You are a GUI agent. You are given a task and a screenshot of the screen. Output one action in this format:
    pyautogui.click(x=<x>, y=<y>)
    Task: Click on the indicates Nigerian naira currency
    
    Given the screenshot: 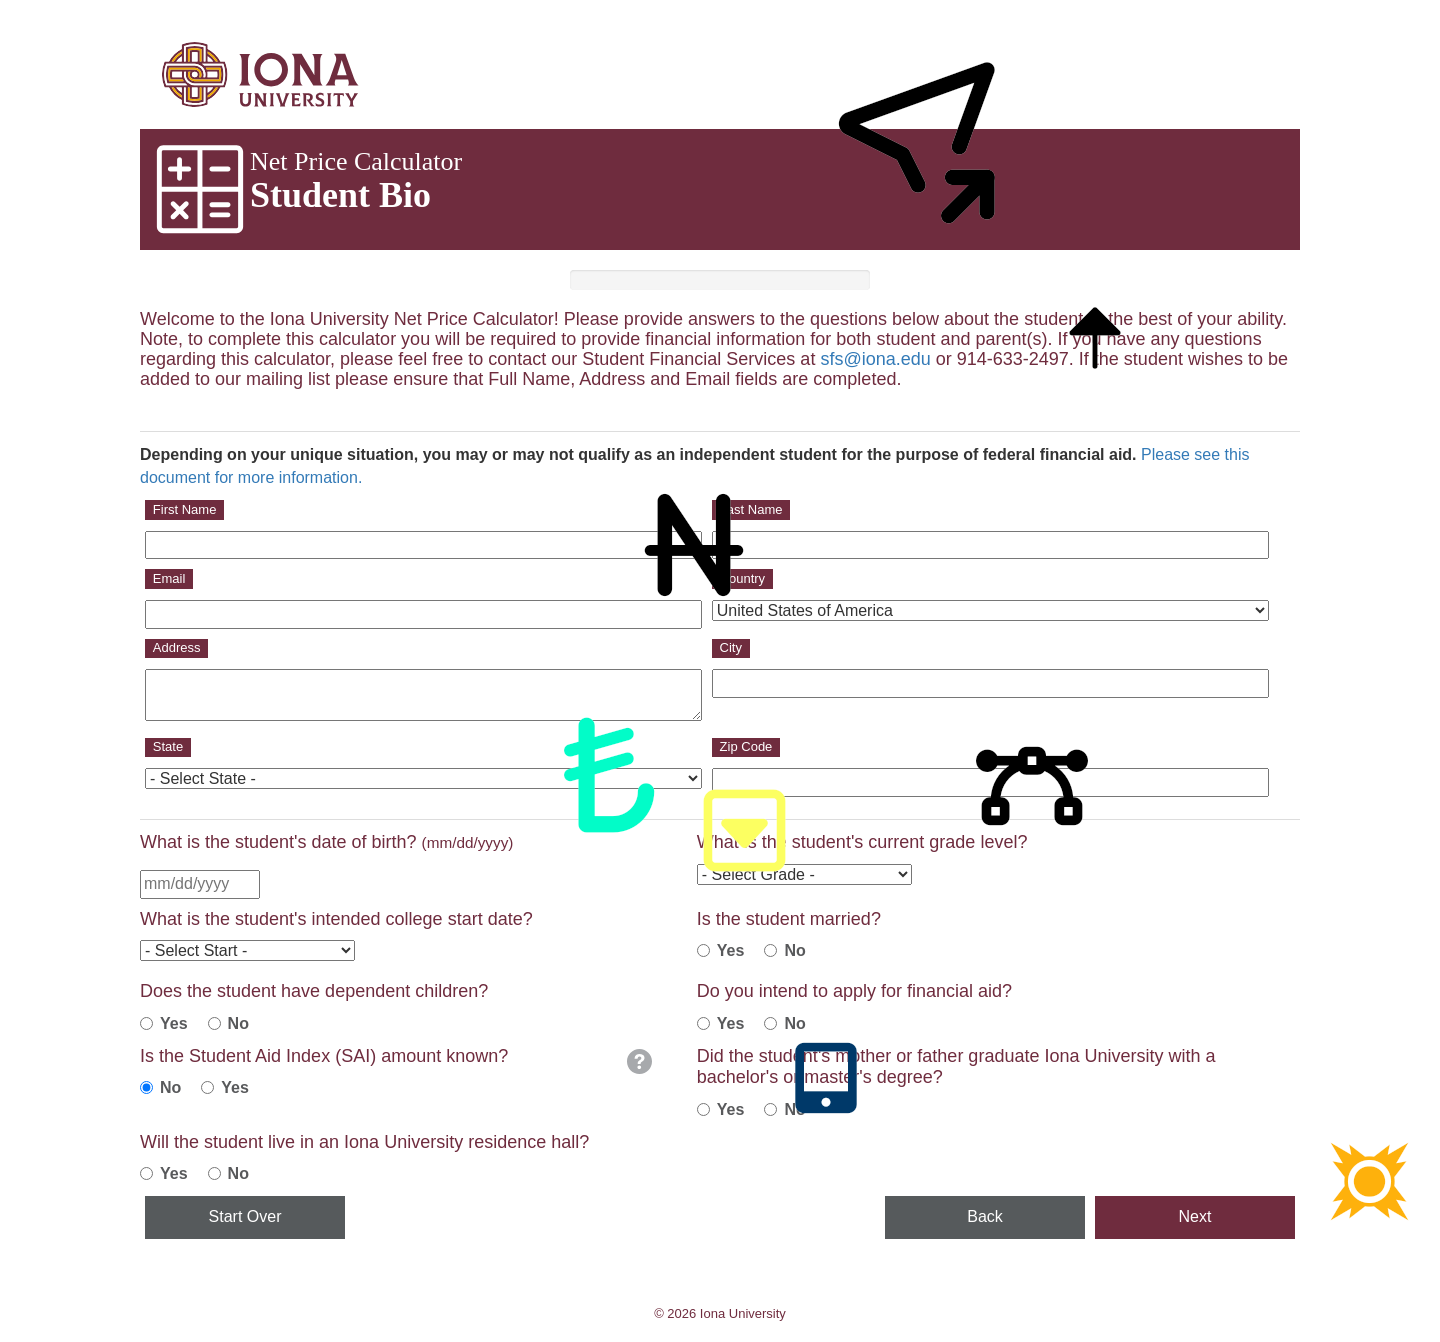 What is the action you would take?
    pyautogui.click(x=694, y=545)
    